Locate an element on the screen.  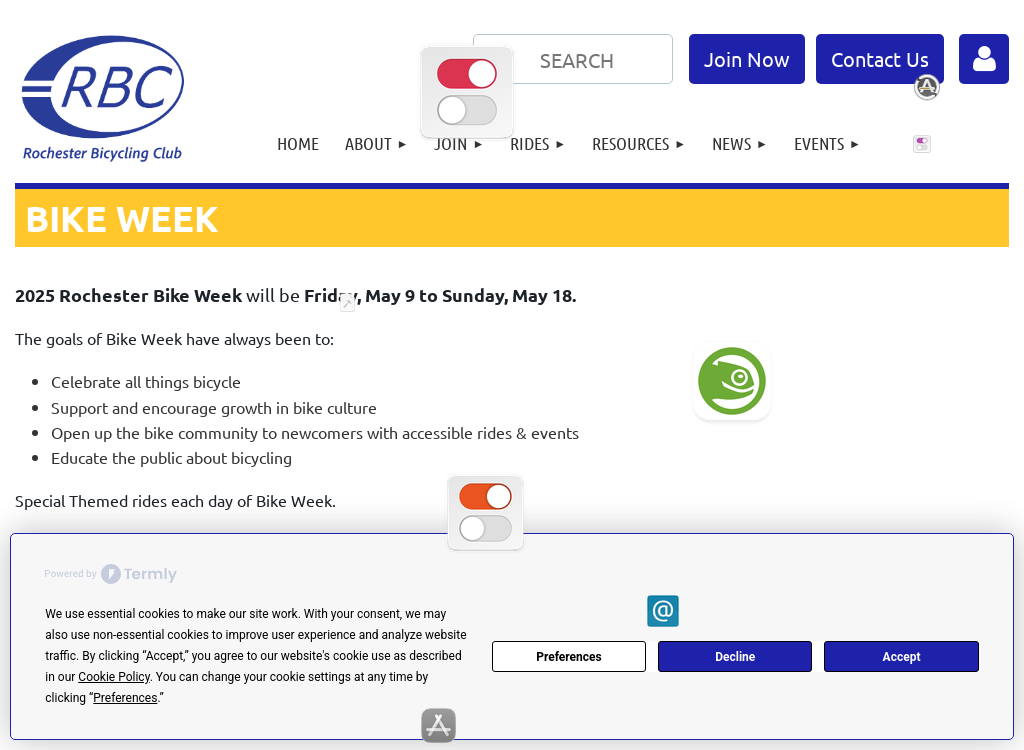
open the App Store to browse and download apps is located at coordinates (438, 725).